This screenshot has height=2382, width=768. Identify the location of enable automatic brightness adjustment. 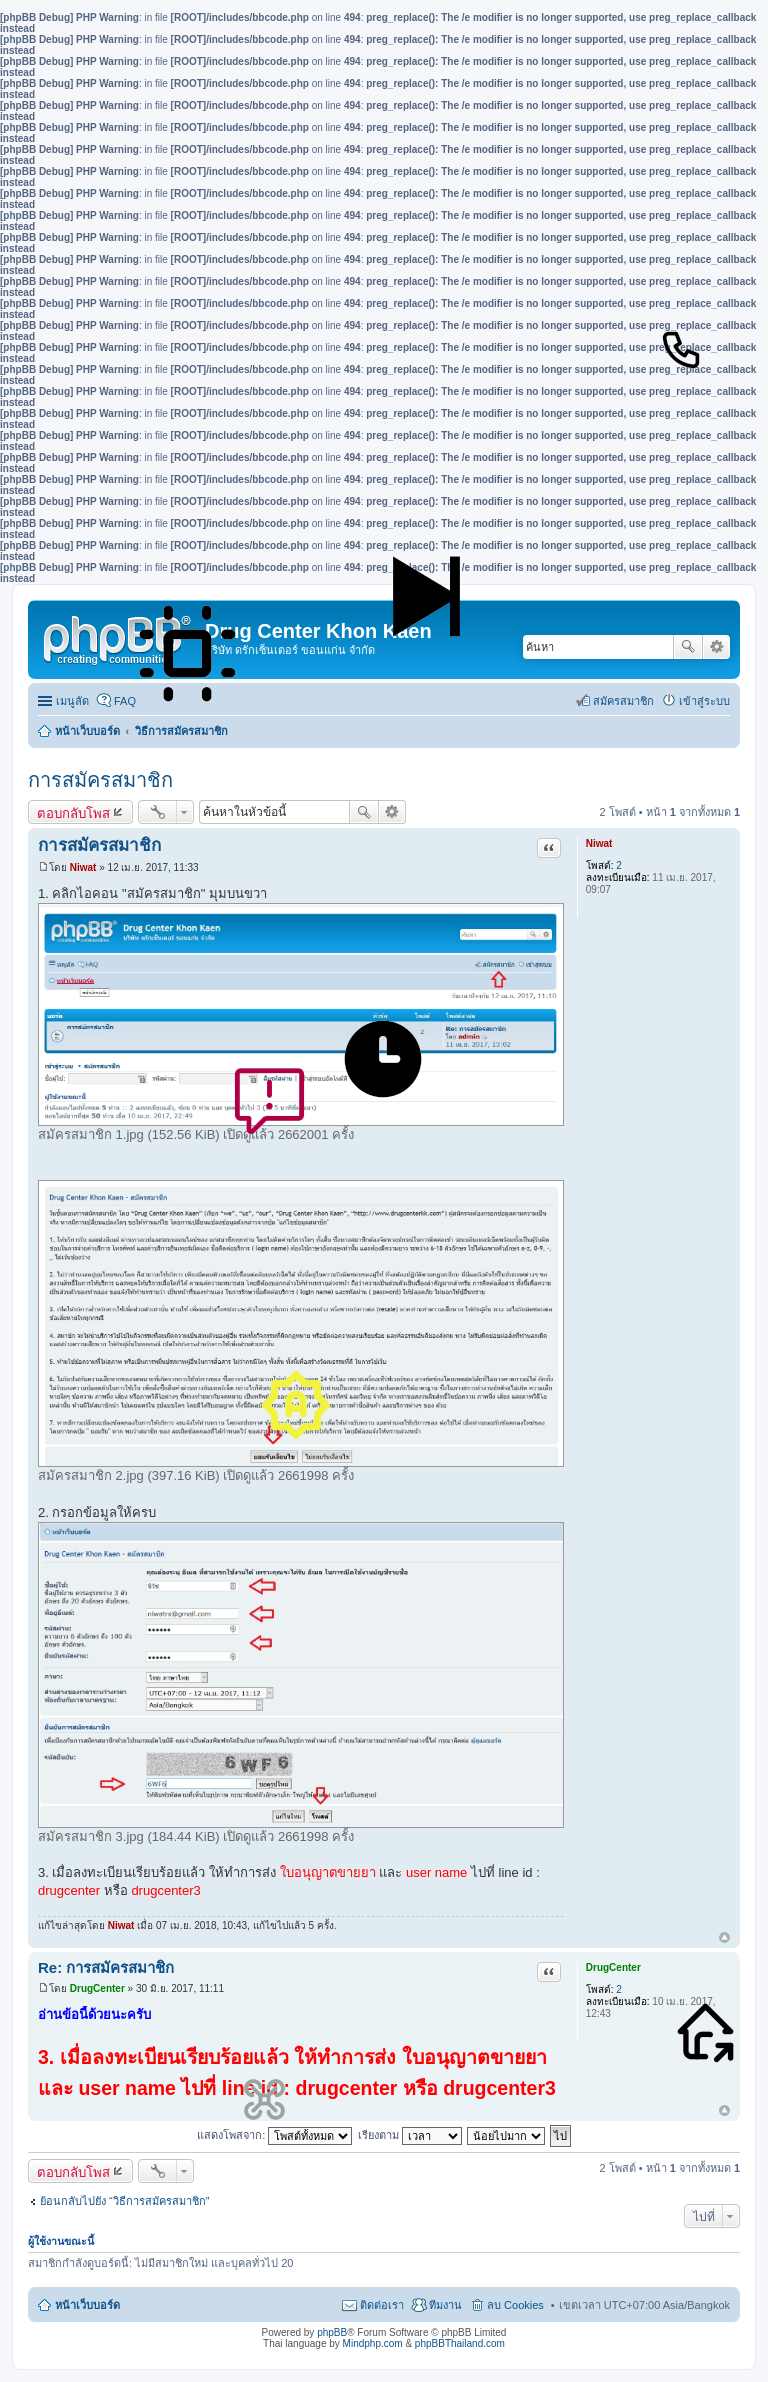
(296, 1405).